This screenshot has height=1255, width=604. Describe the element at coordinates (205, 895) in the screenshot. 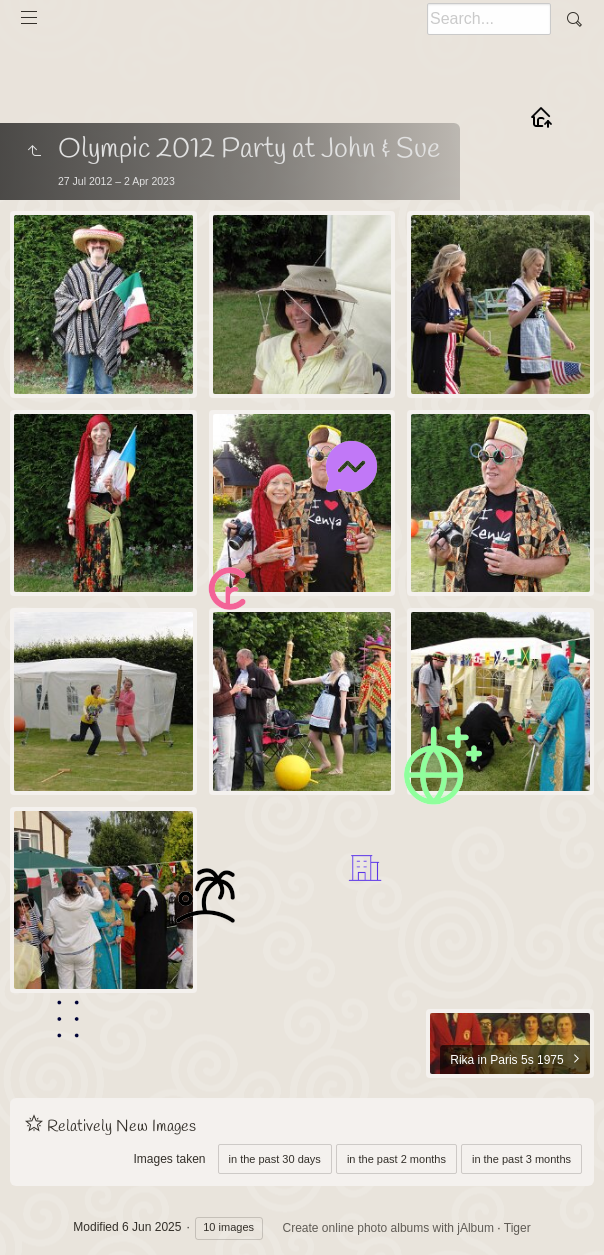

I see `view vacation or travel destinations` at that location.